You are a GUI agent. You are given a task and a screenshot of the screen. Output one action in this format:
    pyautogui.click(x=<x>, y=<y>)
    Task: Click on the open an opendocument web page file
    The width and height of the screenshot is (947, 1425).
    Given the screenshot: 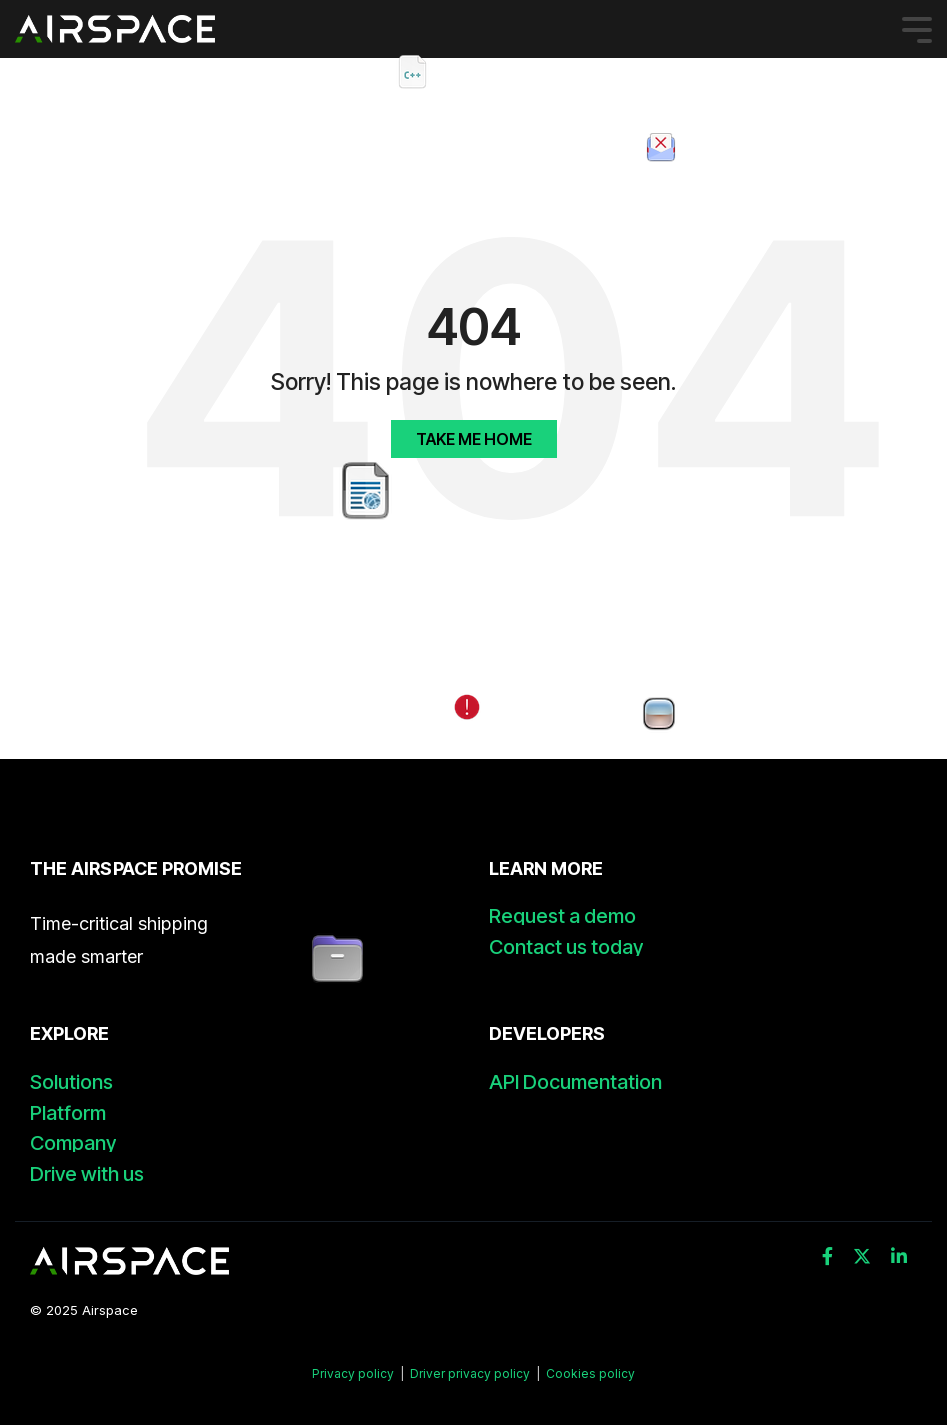 What is the action you would take?
    pyautogui.click(x=365, y=490)
    